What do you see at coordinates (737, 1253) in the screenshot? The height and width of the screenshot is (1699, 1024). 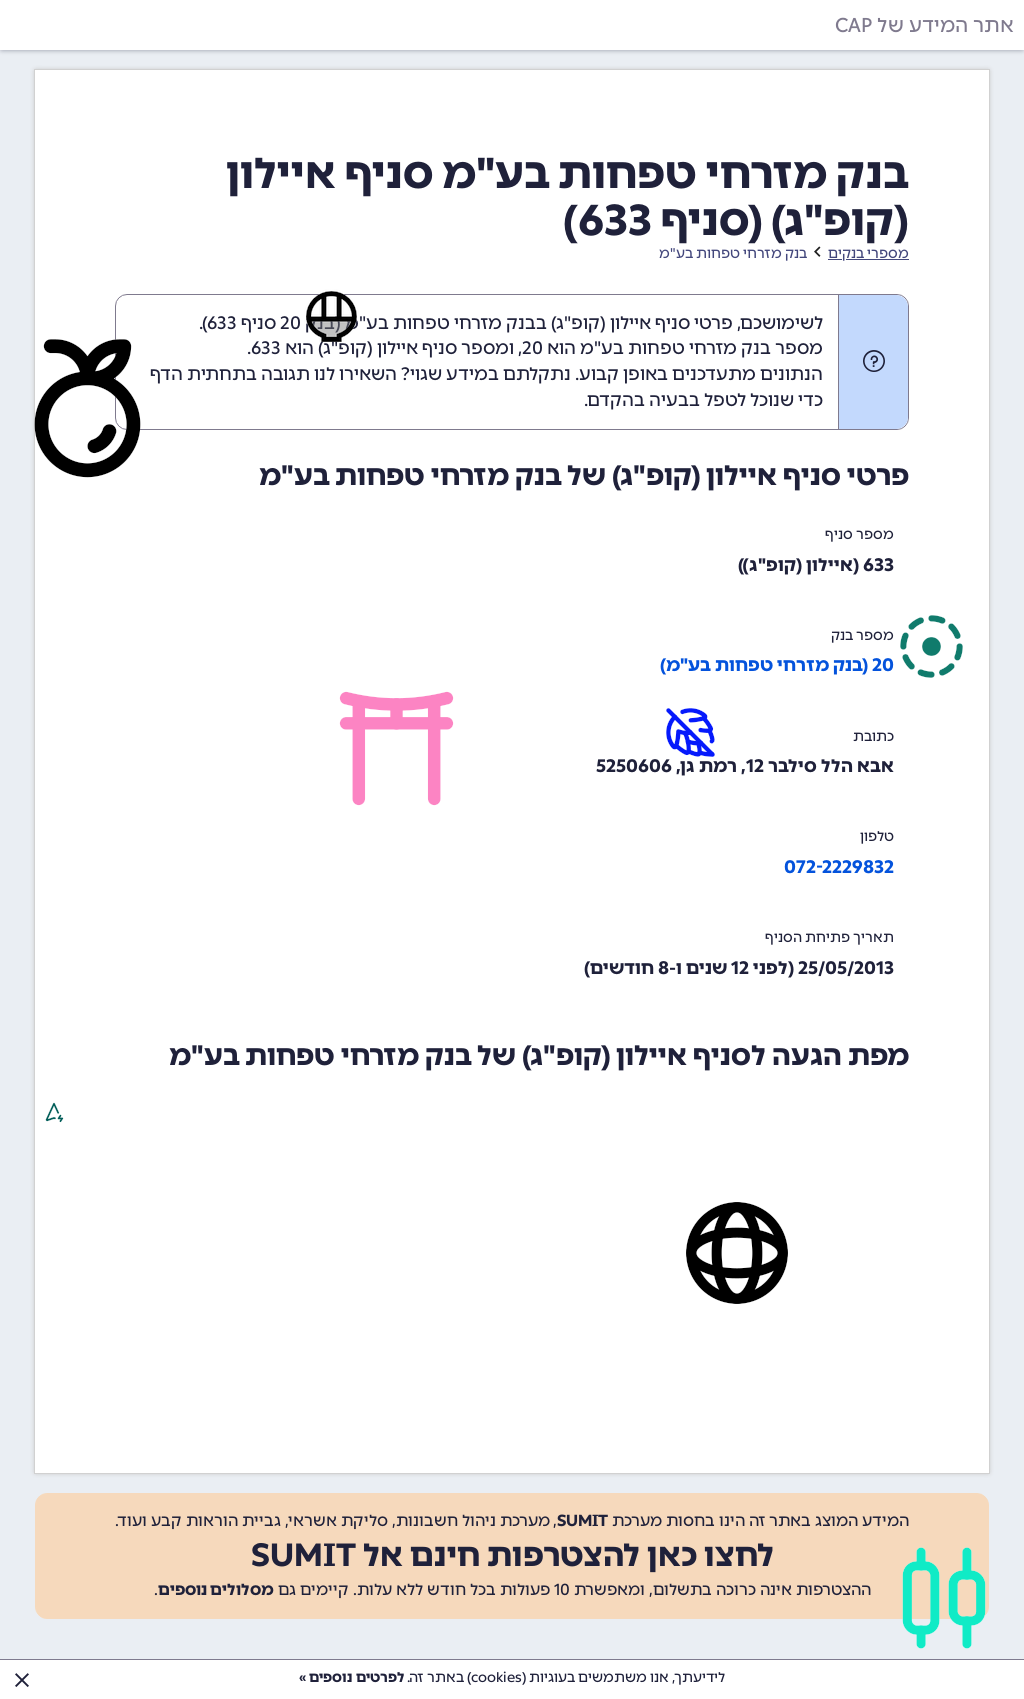 I see `view 360-degree panorama` at bounding box center [737, 1253].